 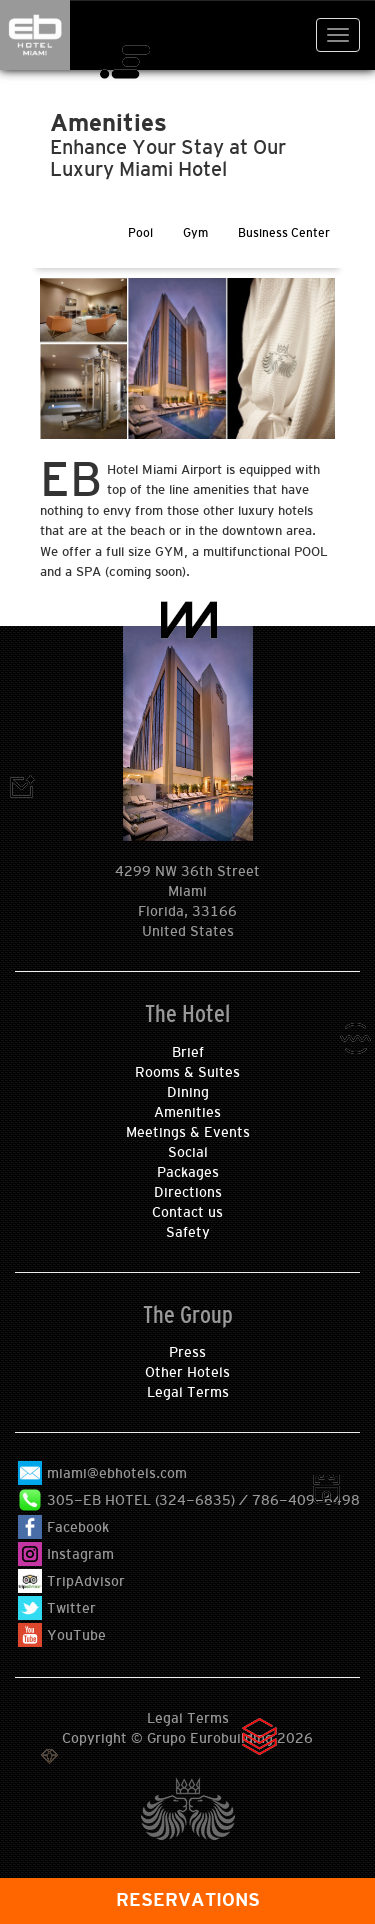 I want to click on SonarQube for IDE logo, so click(x=355, y=1038).